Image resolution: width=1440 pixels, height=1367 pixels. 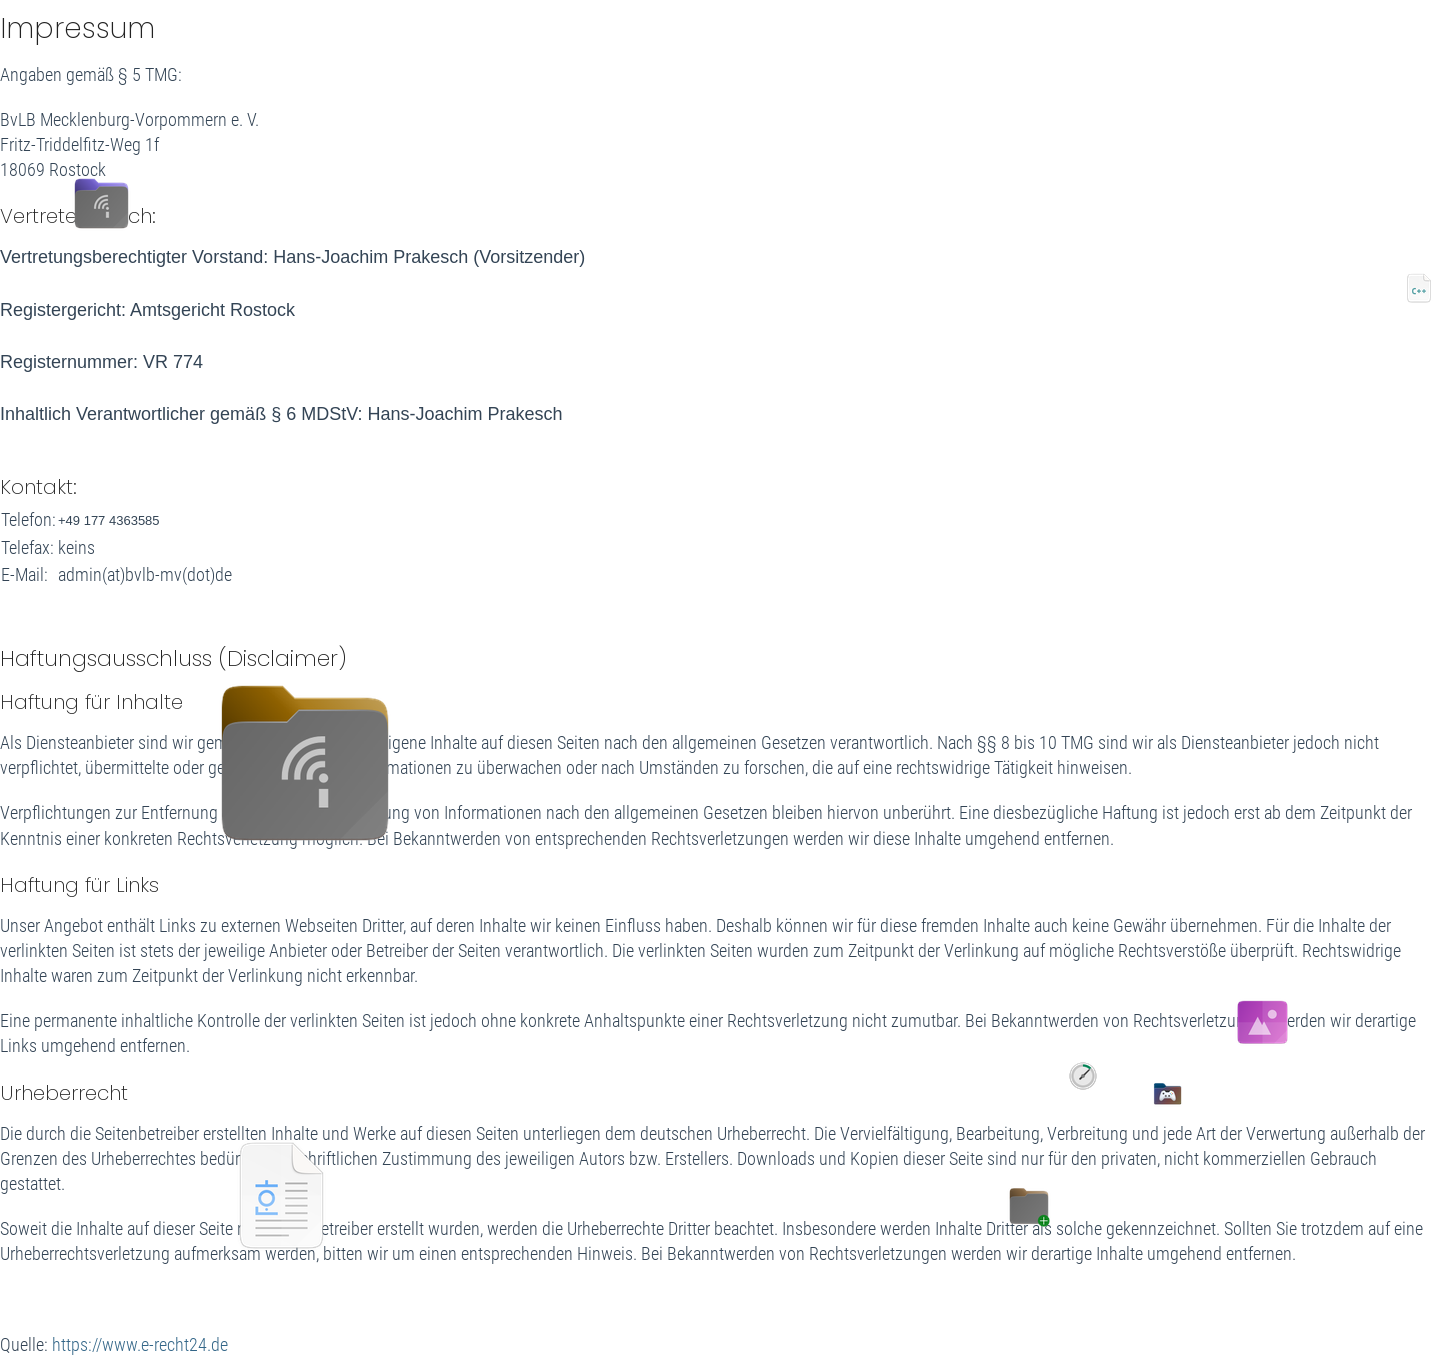 I want to click on open an image file, so click(x=1262, y=1020).